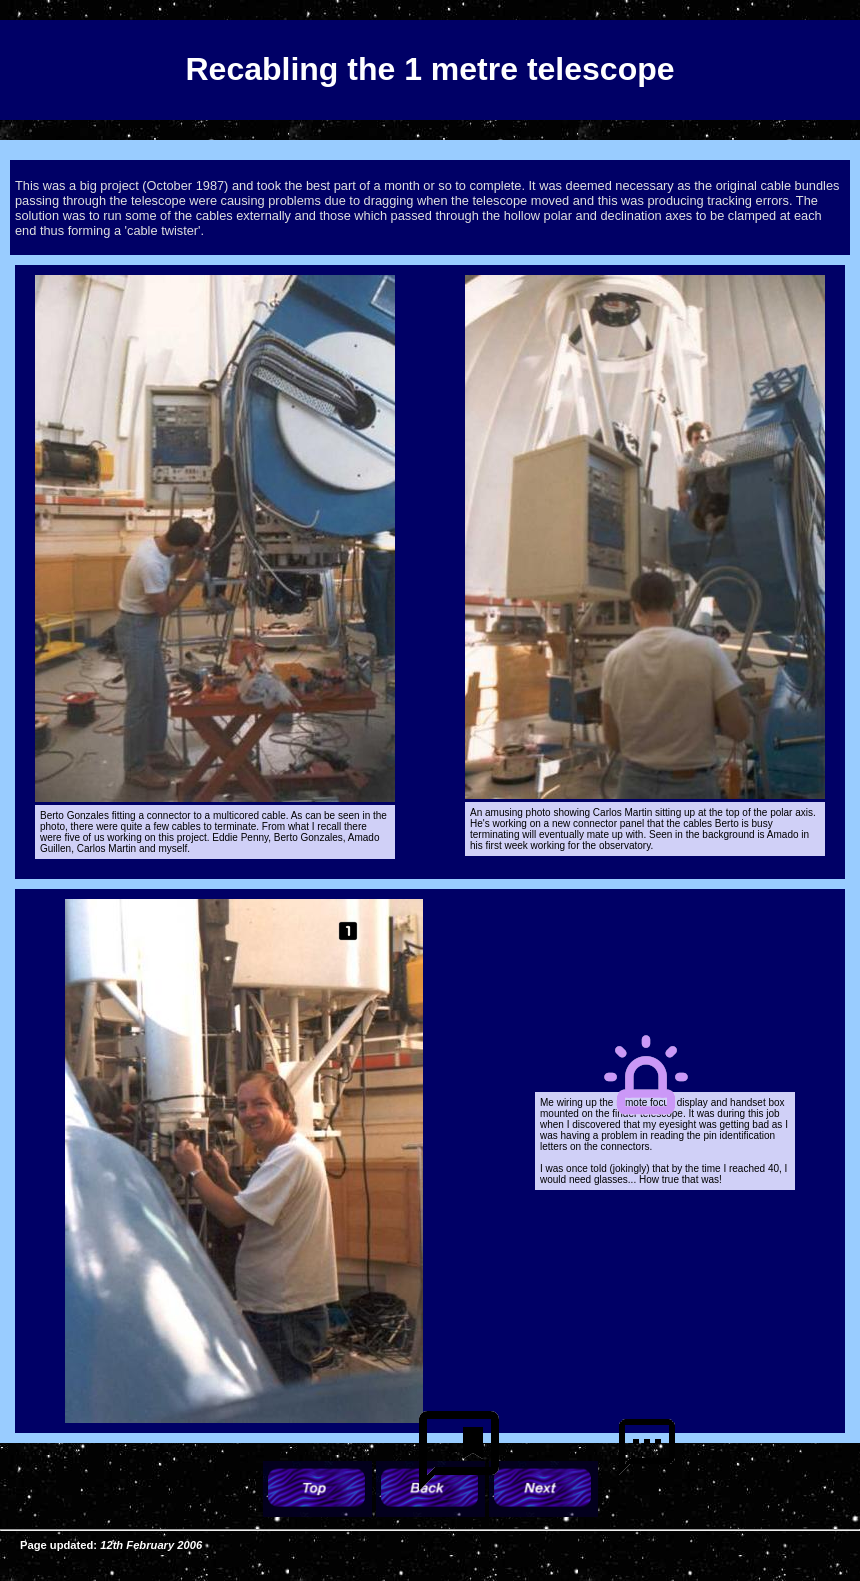 This screenshot has height=1581, width=860. What do you see at coordinates (646, 1077) in the screenshot?
I see `indicates urgent or high-priority notification` at bounding box center [646, 1077].